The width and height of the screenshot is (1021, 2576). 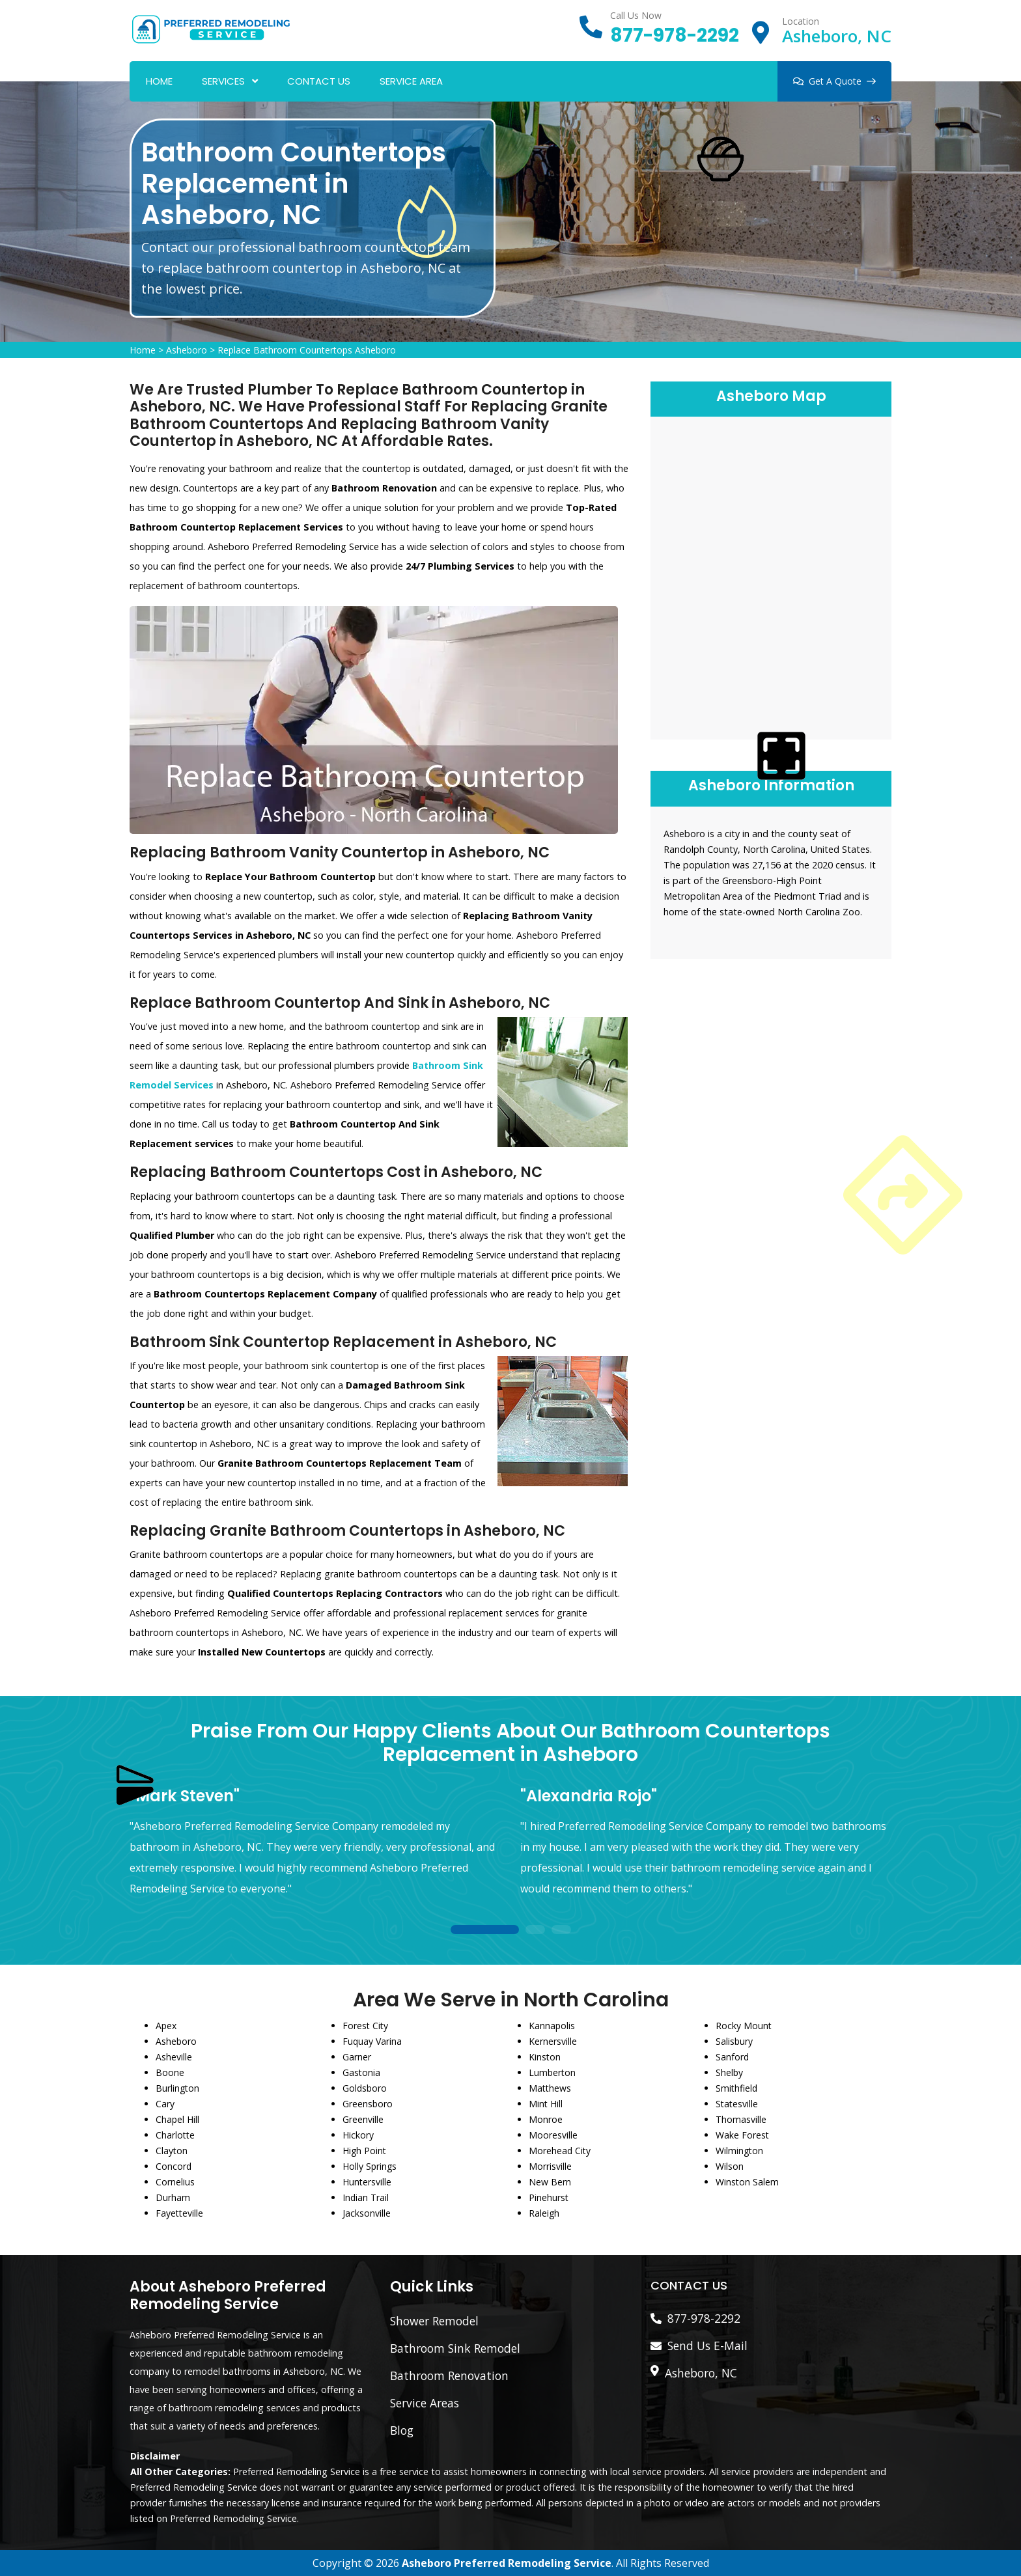 I want to click on indicates navigation or directional guidance, so click(x=902, y=1195).